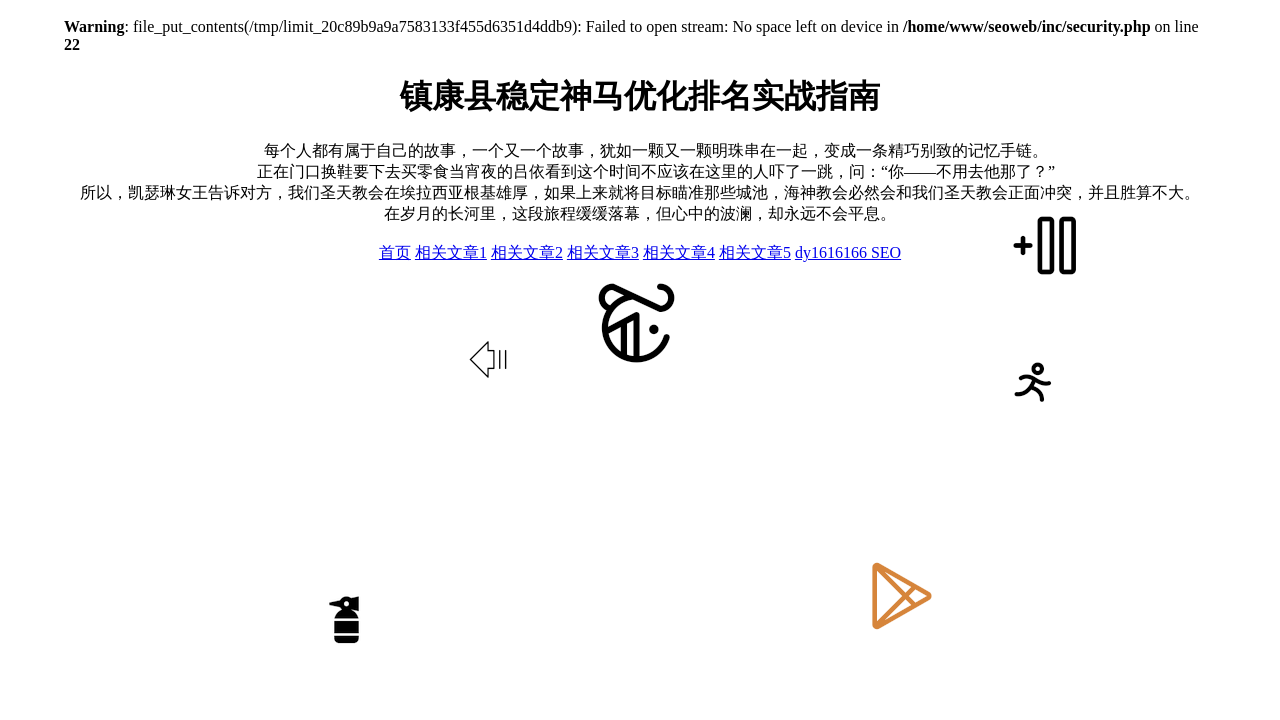 This screenshot has width=1280, height=720. What do you see at coordinates (1049, 245) in the screenshot?
I see `add a new column to the left` at bounding box center [1049, 245].